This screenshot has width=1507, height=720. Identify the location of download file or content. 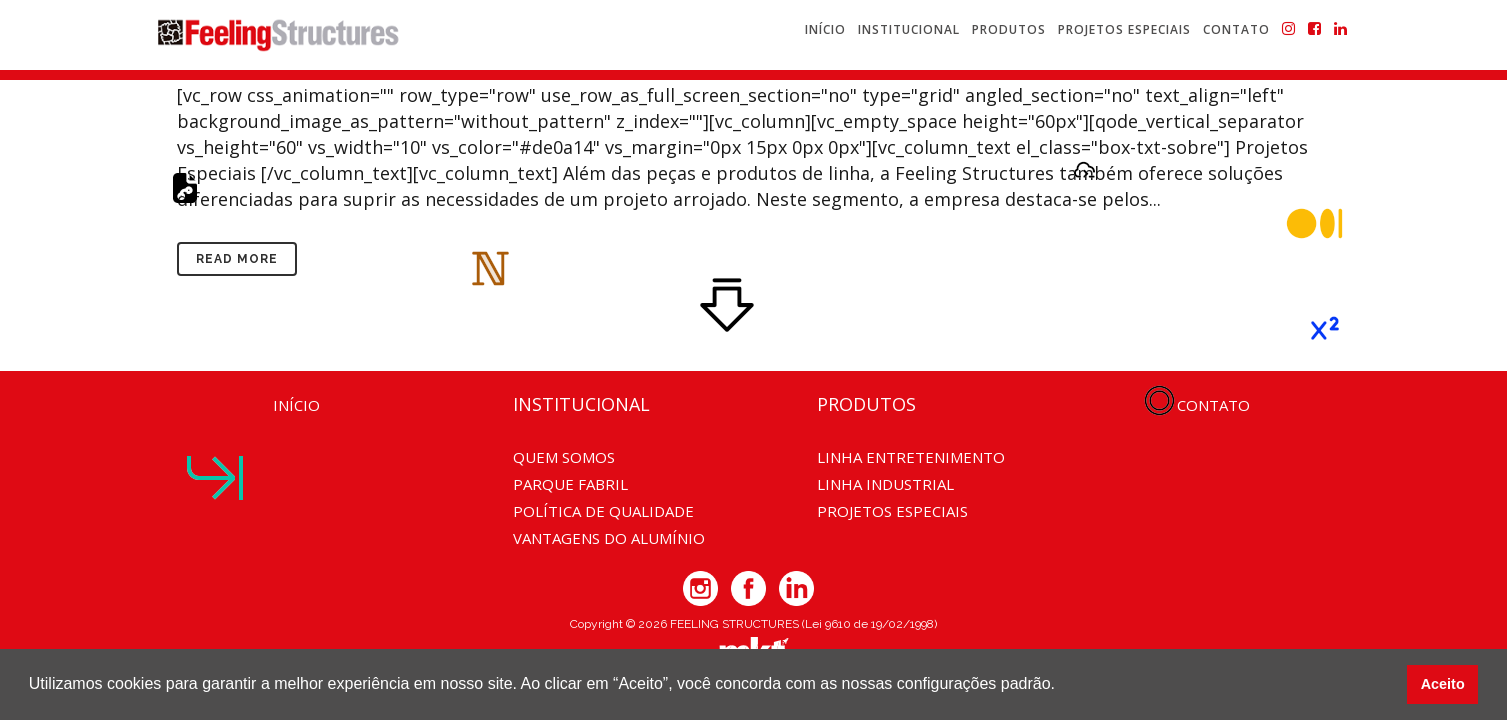
(727, 303).